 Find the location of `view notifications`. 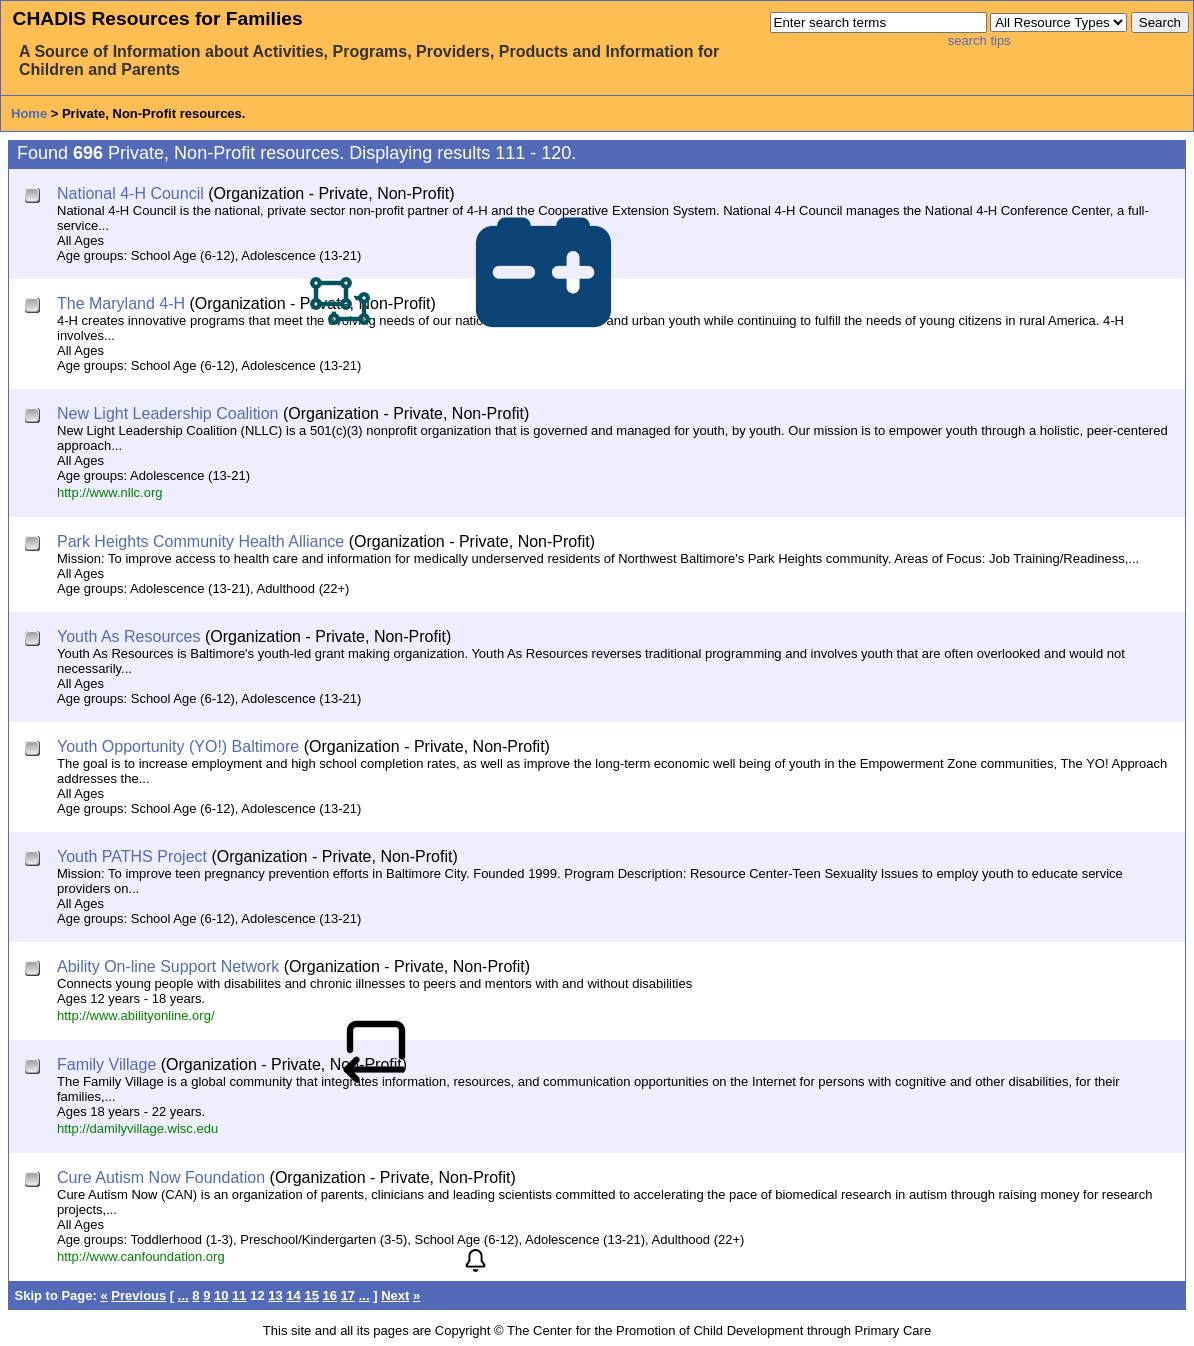

view notifications is located at coordinates (475, 1260).